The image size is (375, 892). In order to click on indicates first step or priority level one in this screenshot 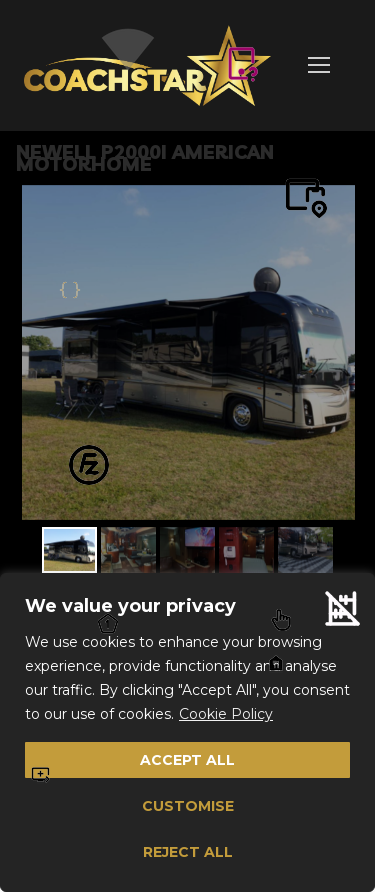, I will do `click(108, 624)`.